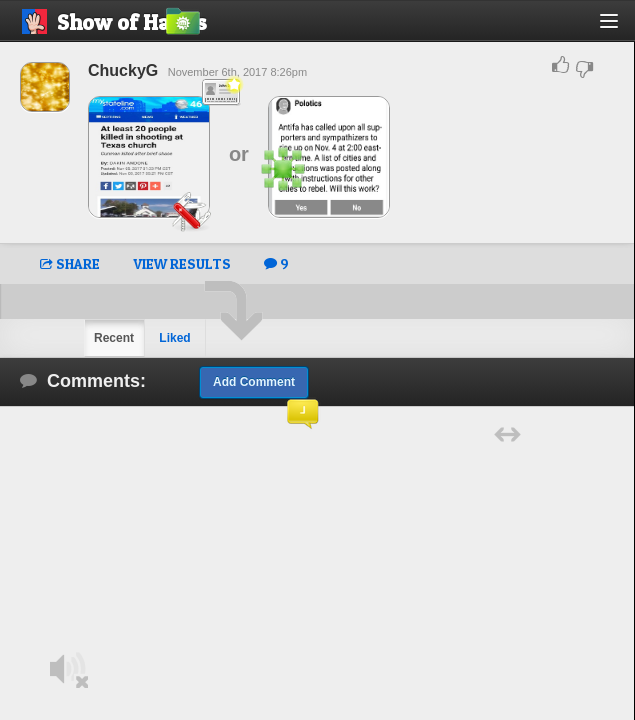 This screenshot has height=720, width=635. I want to click on rotate object clockwise, so click(231, 307).